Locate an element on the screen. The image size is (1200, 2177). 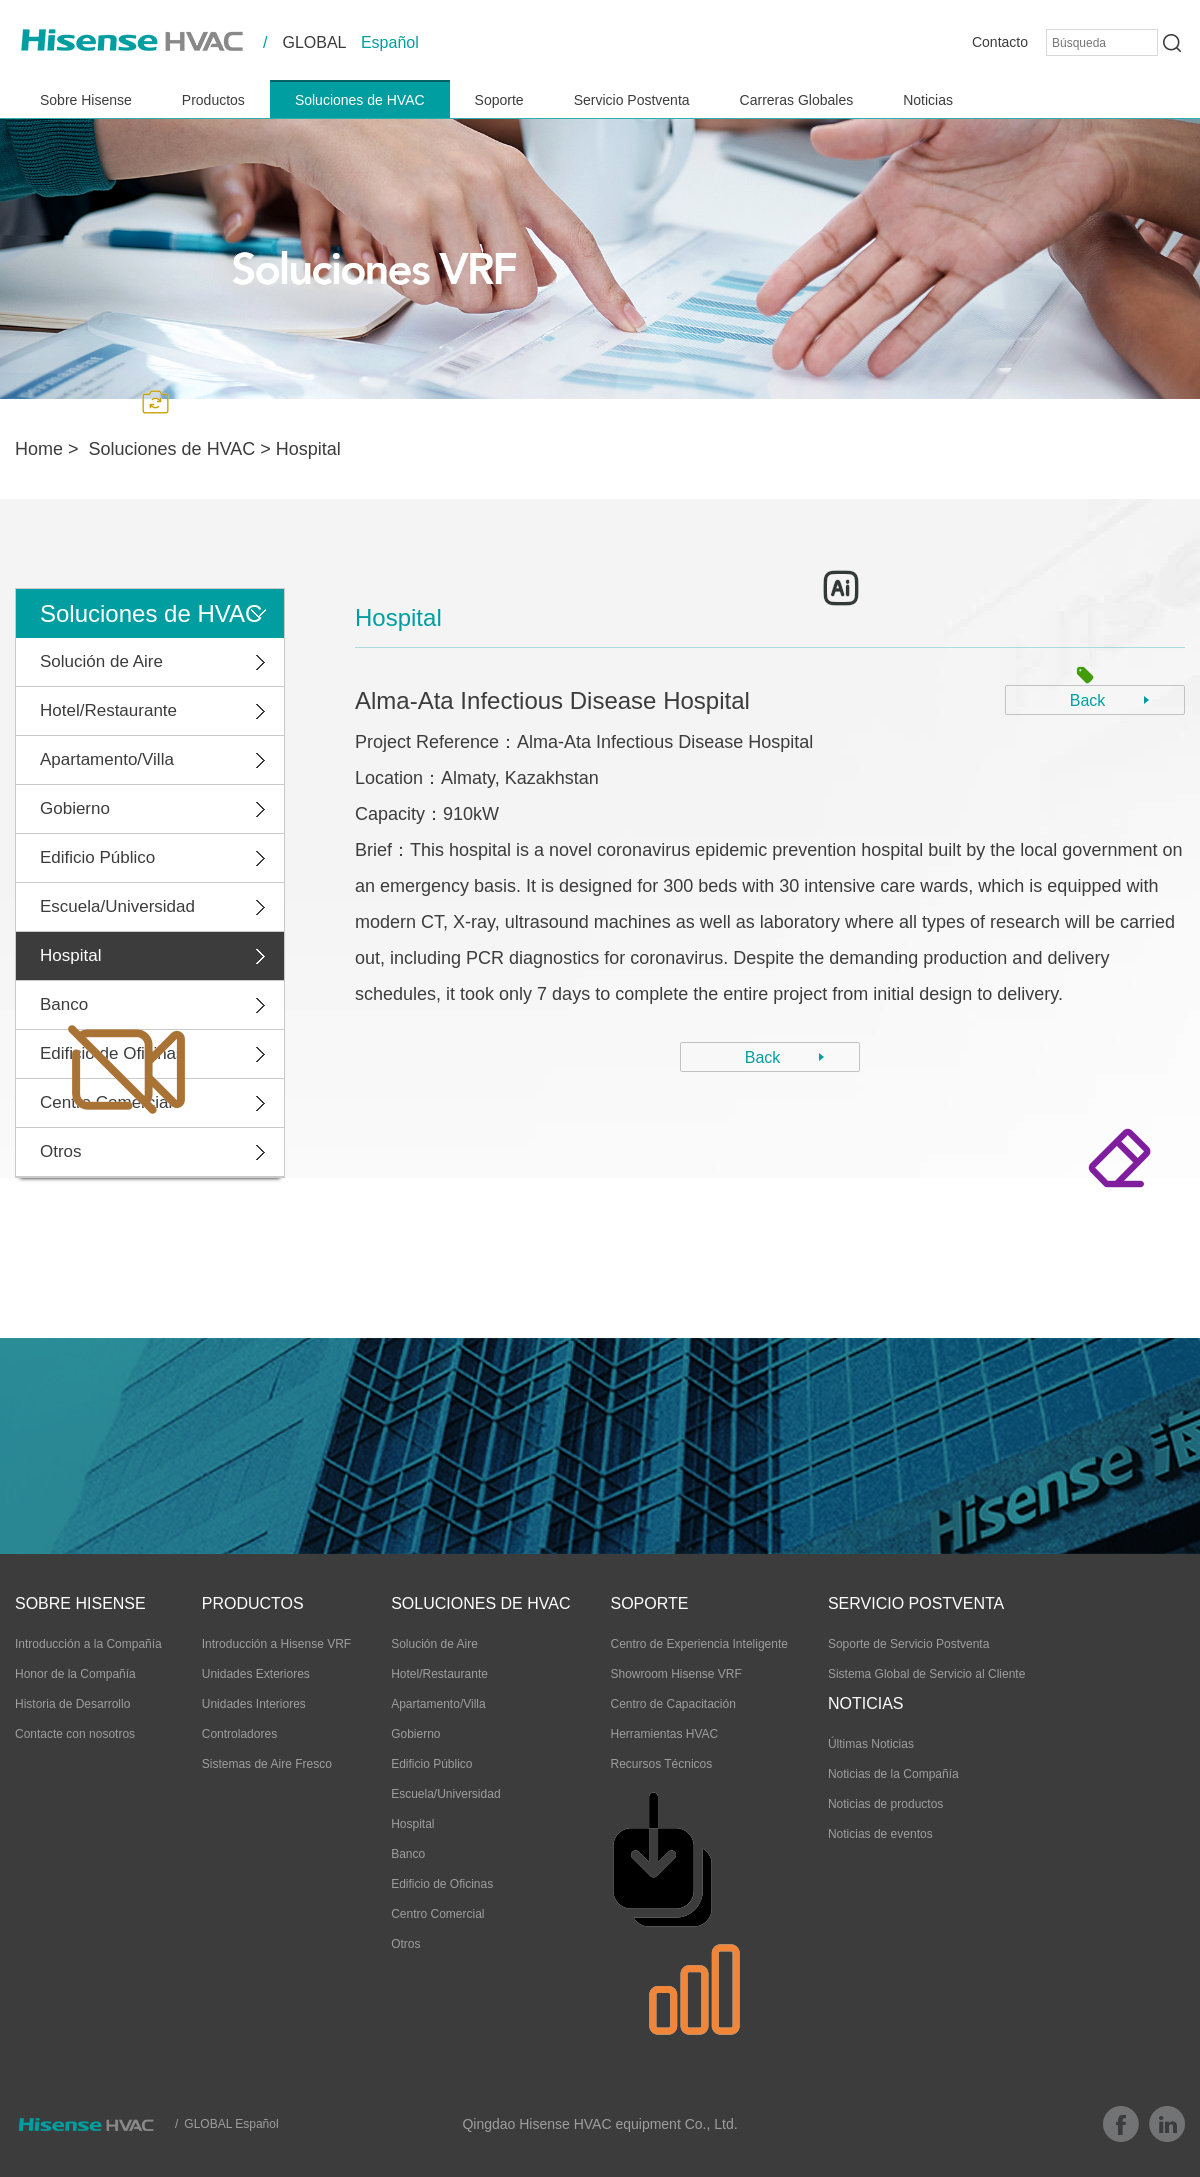
erase or delete selected content is located at coordinates (1118, 1158).